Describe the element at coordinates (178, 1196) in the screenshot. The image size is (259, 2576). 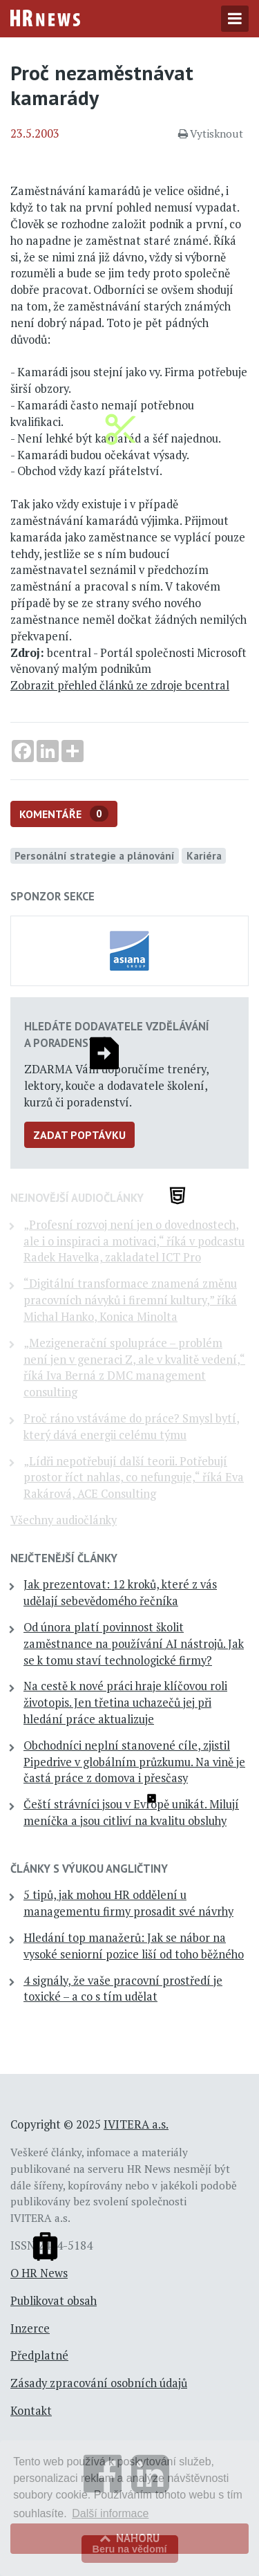
I see `indicates HTML5 technology or web development` at that location.